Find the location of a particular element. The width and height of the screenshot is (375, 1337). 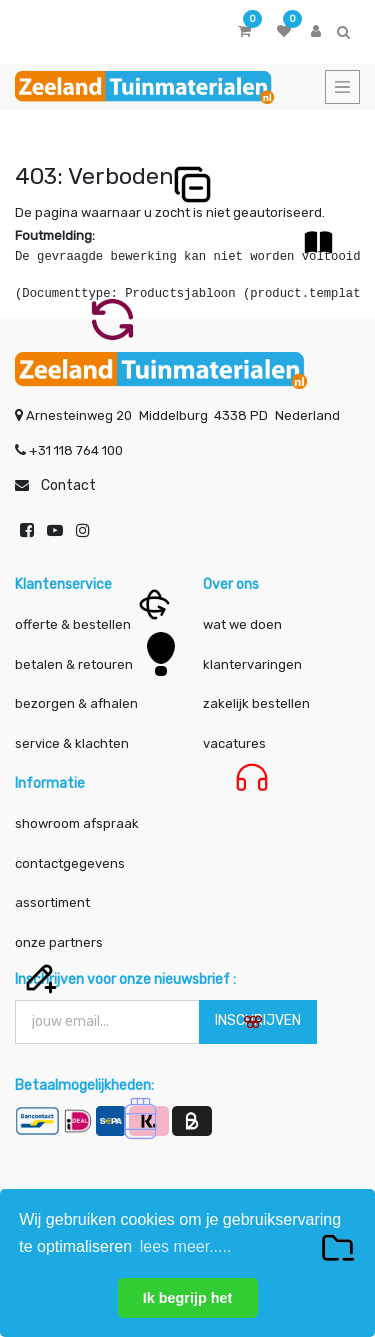

rotate object in 3D space is located at coordinates (154, 604).